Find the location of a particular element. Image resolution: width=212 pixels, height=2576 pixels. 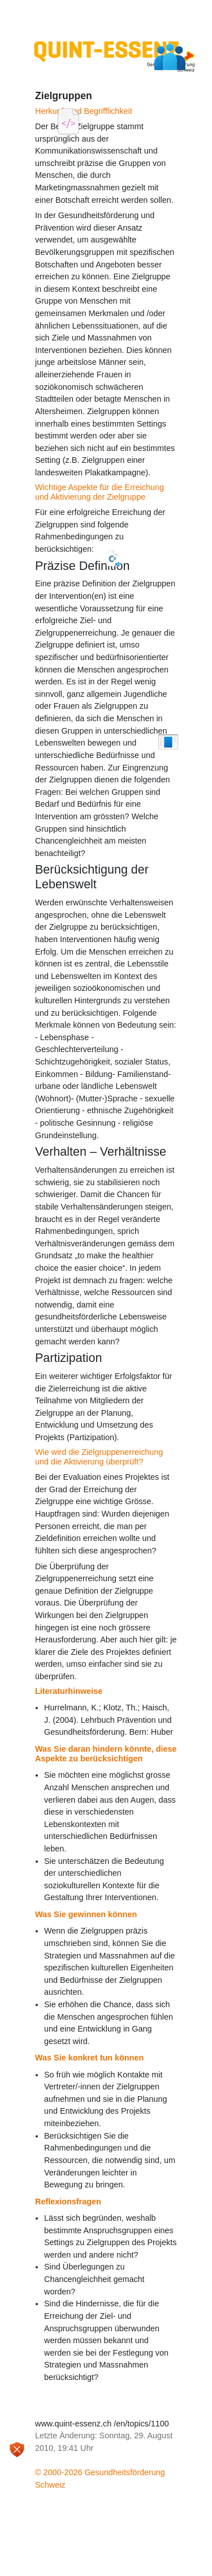

open the people app to manage contacts is located at coordinates (170, 56).